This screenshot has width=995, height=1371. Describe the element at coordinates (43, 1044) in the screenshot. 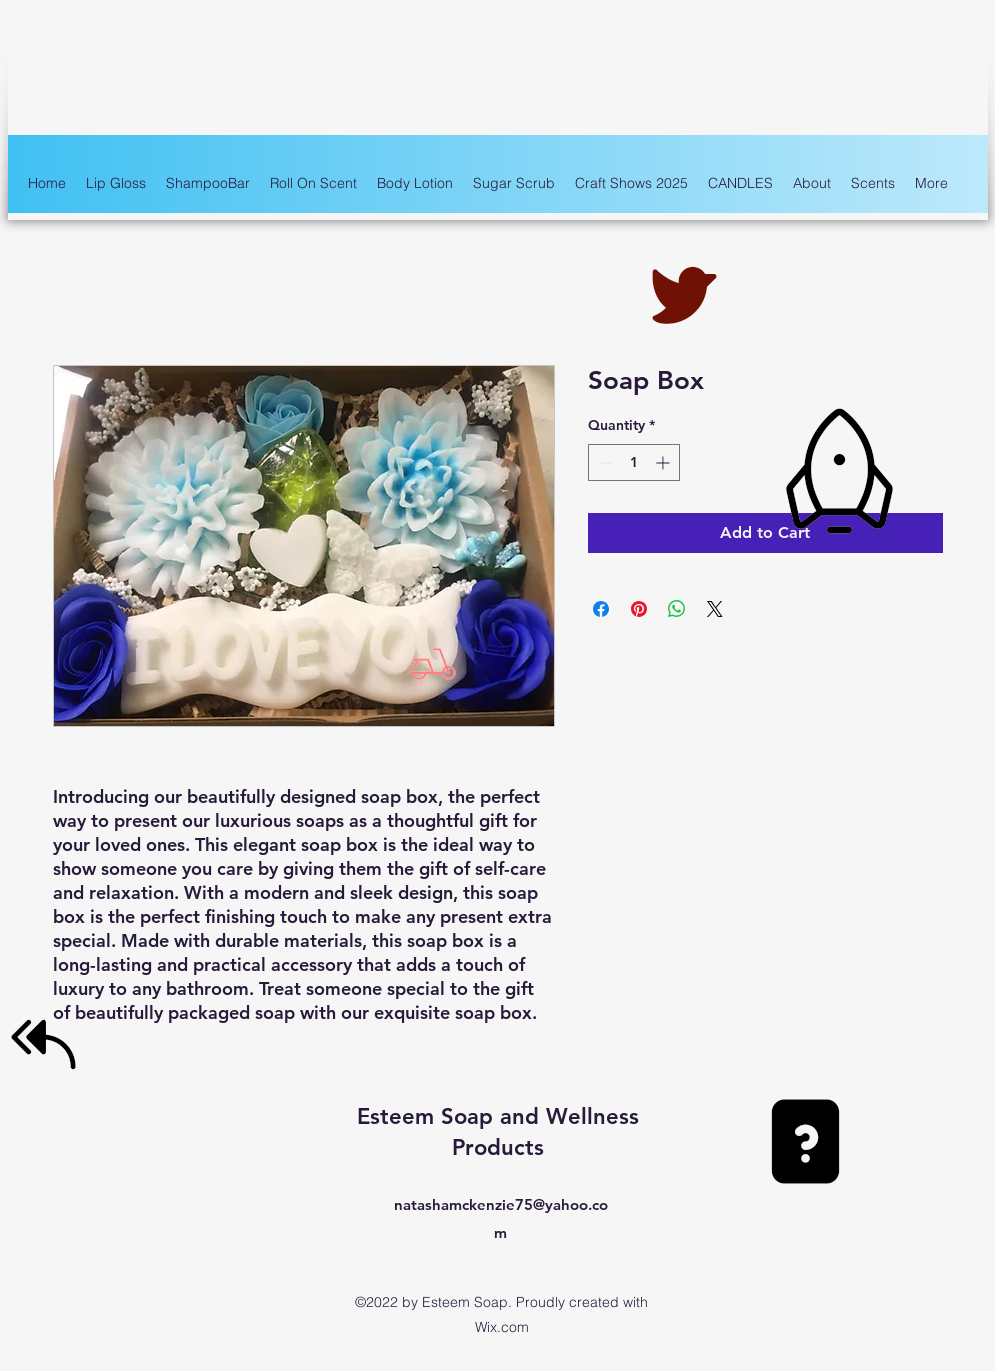

I see `reply all to a message or email` at that location.